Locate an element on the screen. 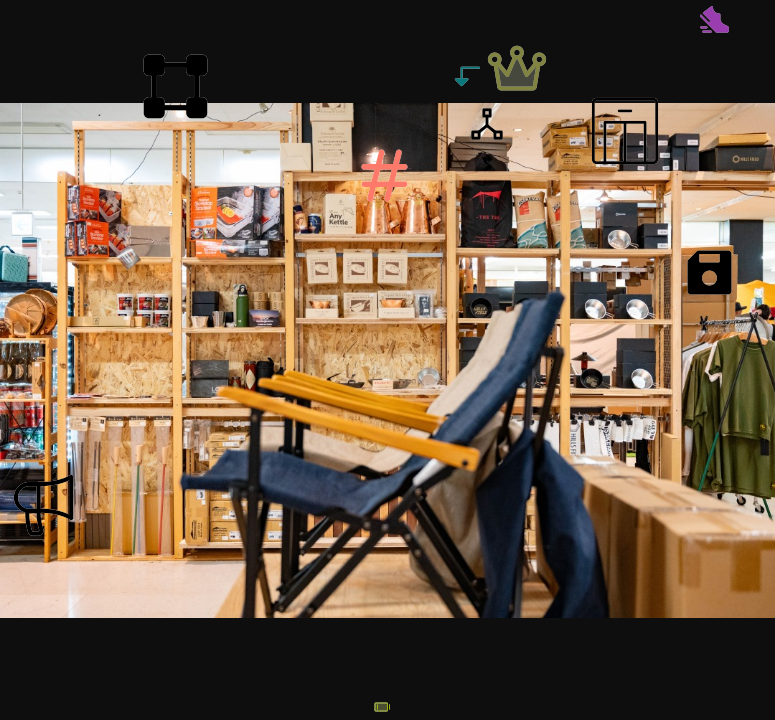 This screenshot has width=775, height=720. save current file or document is located at coordinates (709, 272).